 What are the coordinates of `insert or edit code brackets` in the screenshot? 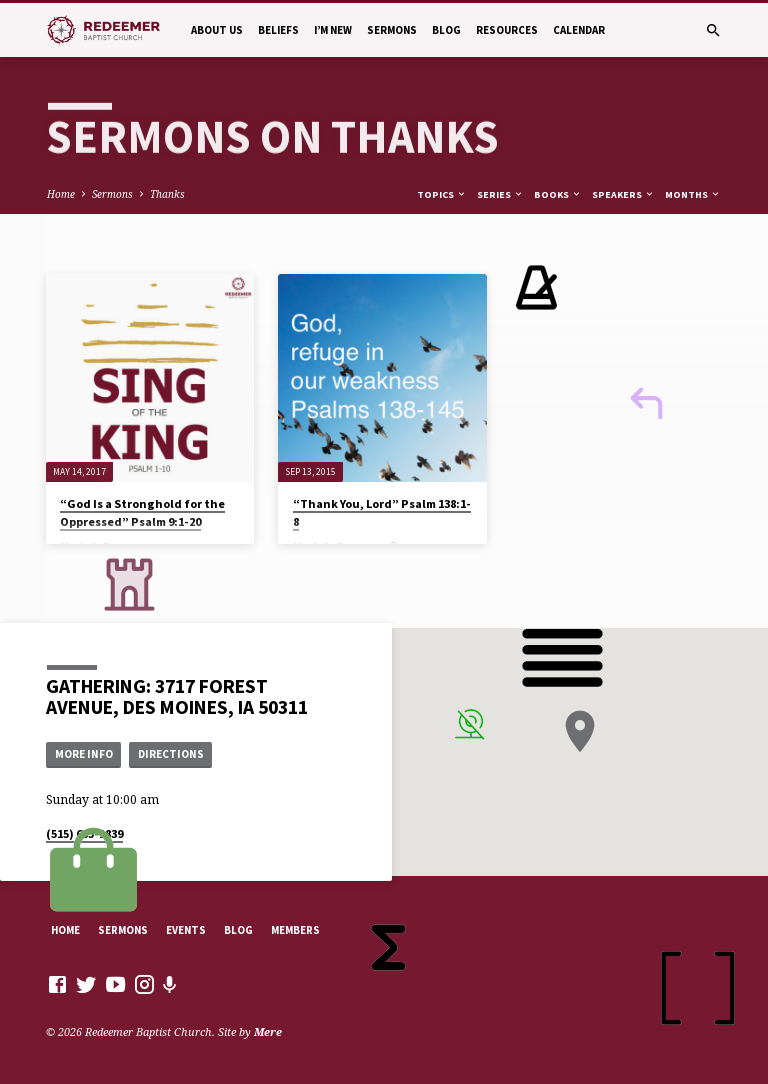 It's located at (698, 988).